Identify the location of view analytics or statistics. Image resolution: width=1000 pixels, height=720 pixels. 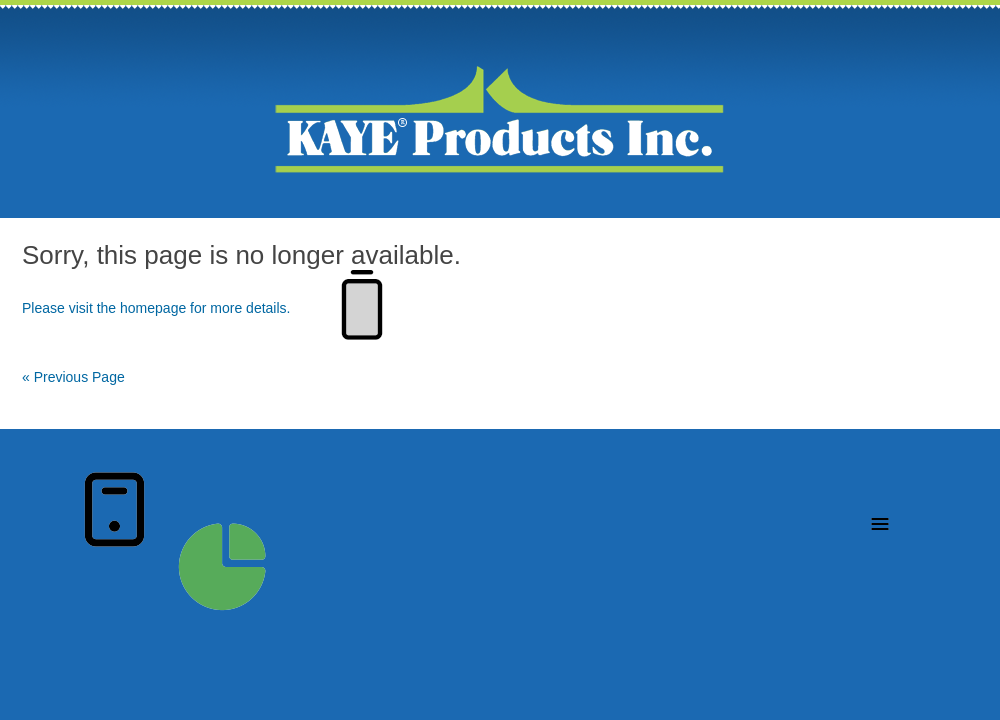
(222, 567).